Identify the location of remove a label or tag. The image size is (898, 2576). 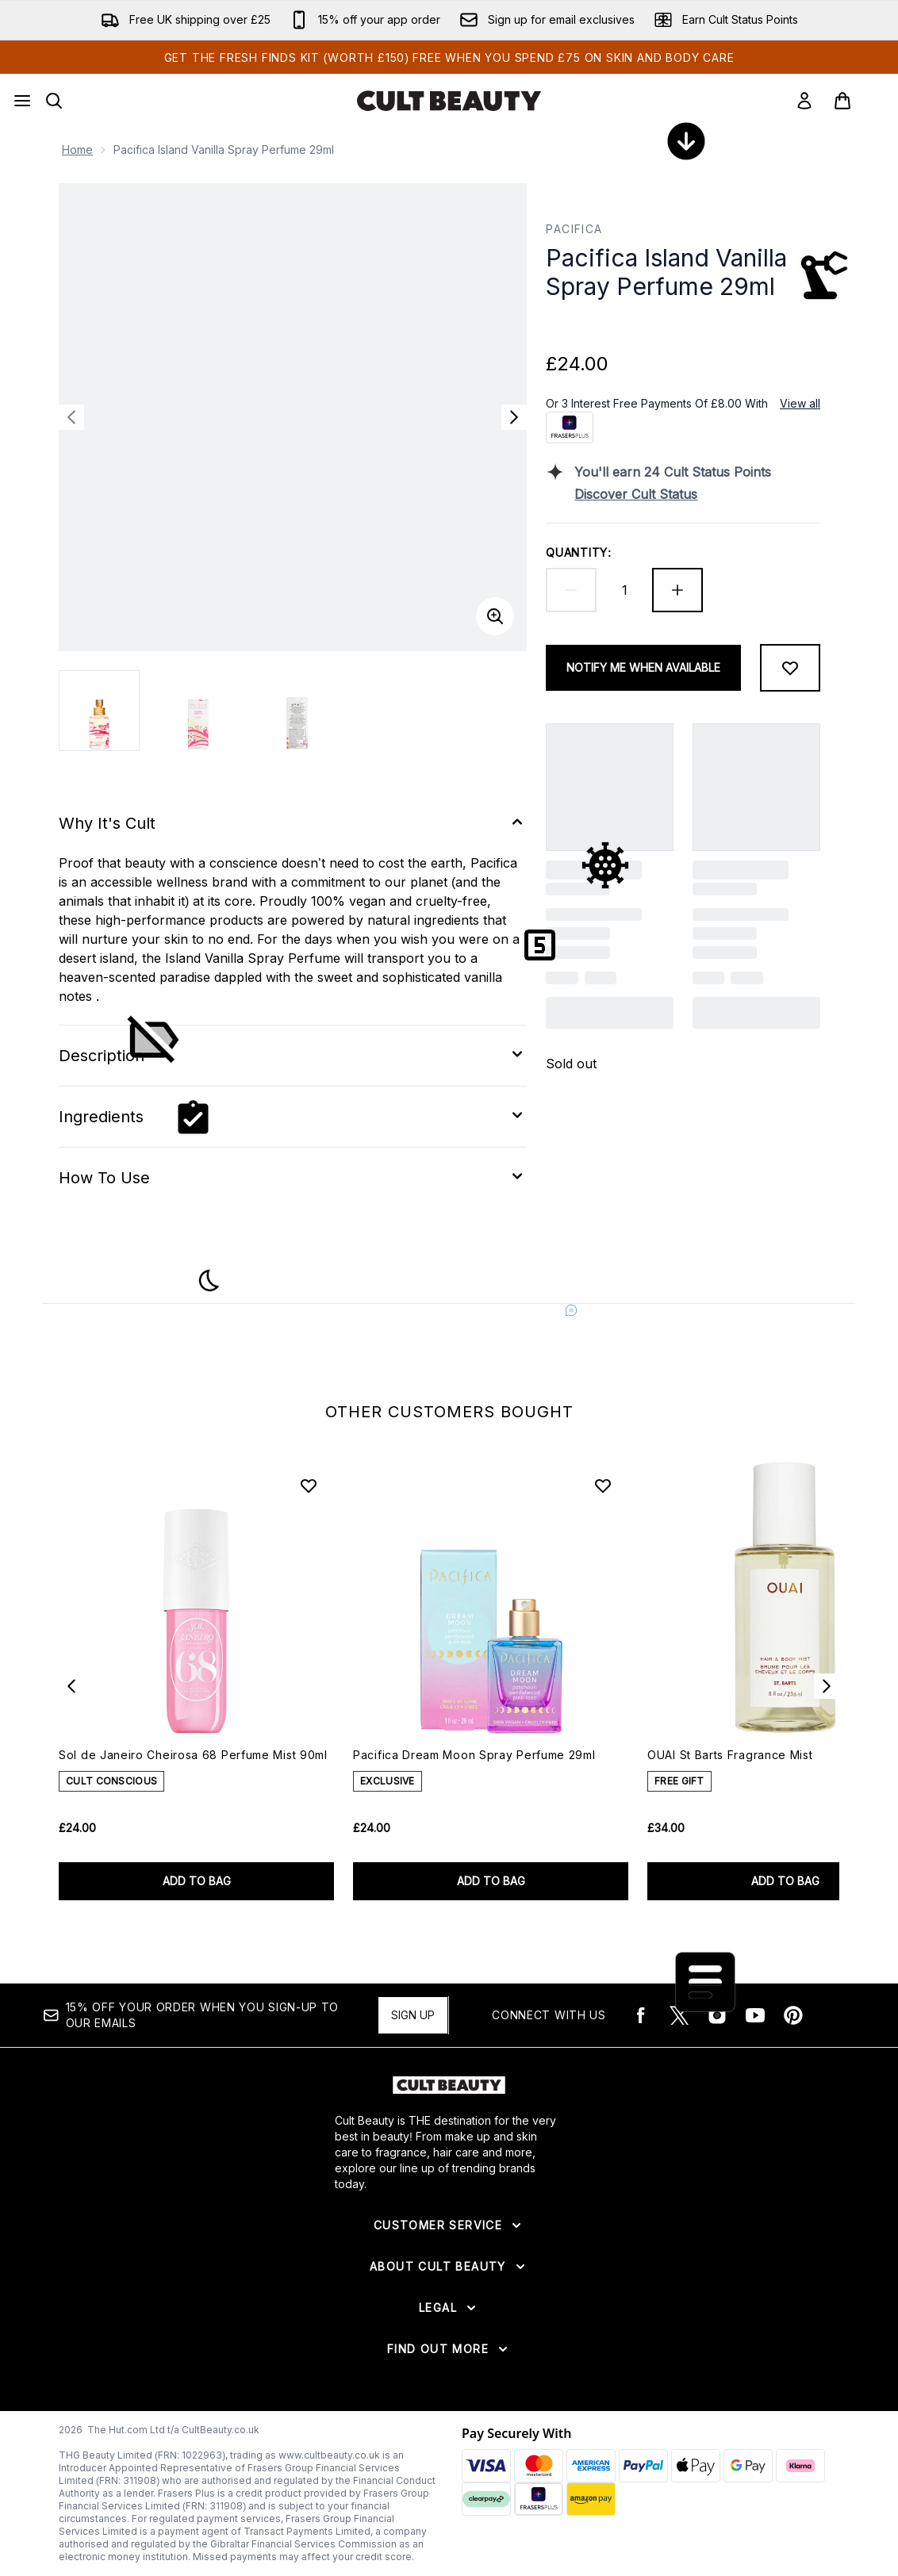
(153, 1040).